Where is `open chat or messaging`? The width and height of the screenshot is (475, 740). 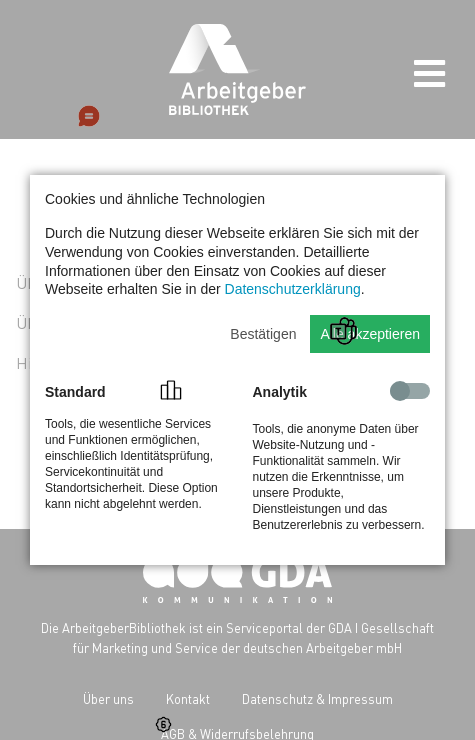 open chat or messaging is located at coordinates (89, 116).